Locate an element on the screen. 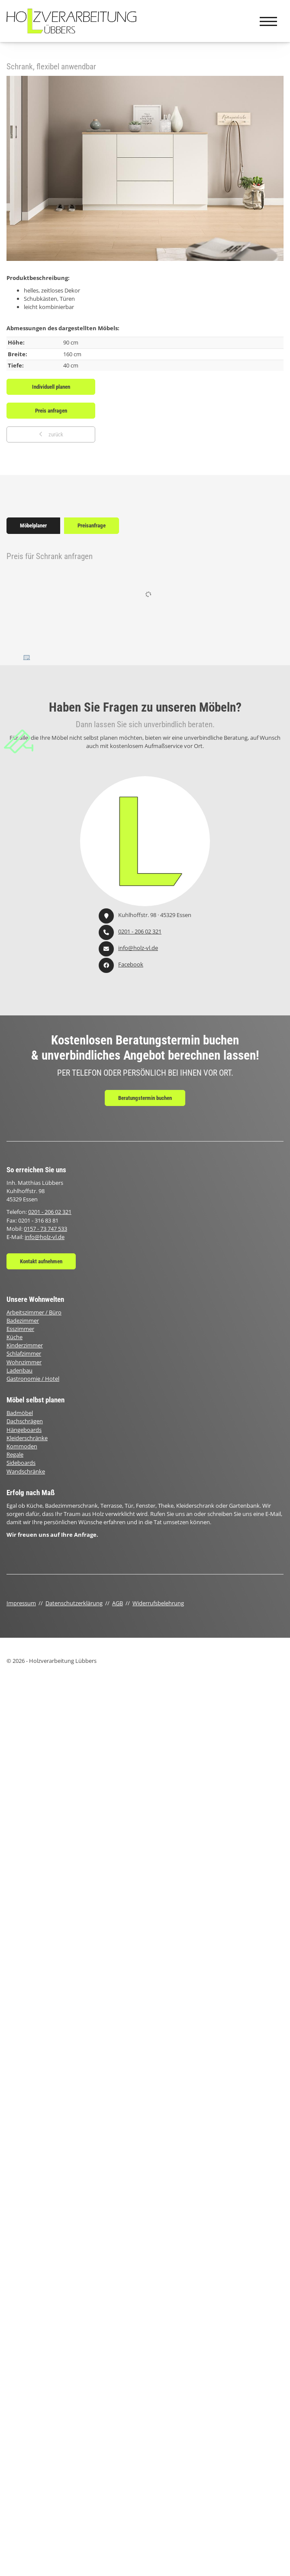  access security camera settings is located at coordinates (19, 743).